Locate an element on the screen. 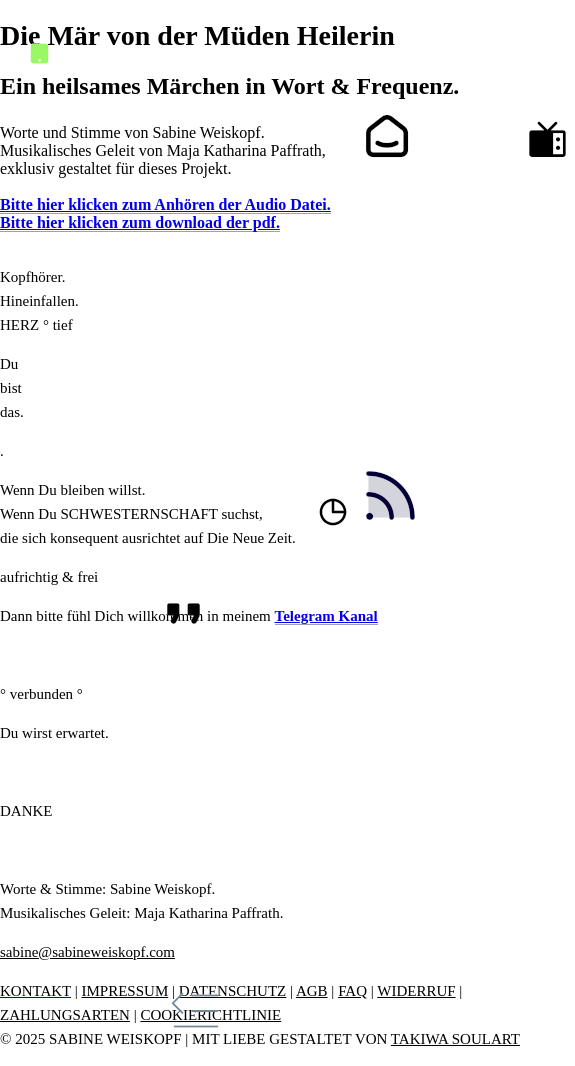 Image resolution: width=575 pixels, height=1066 pixels. view analytics or statistics breakdown is located at coordinates (333, 512).